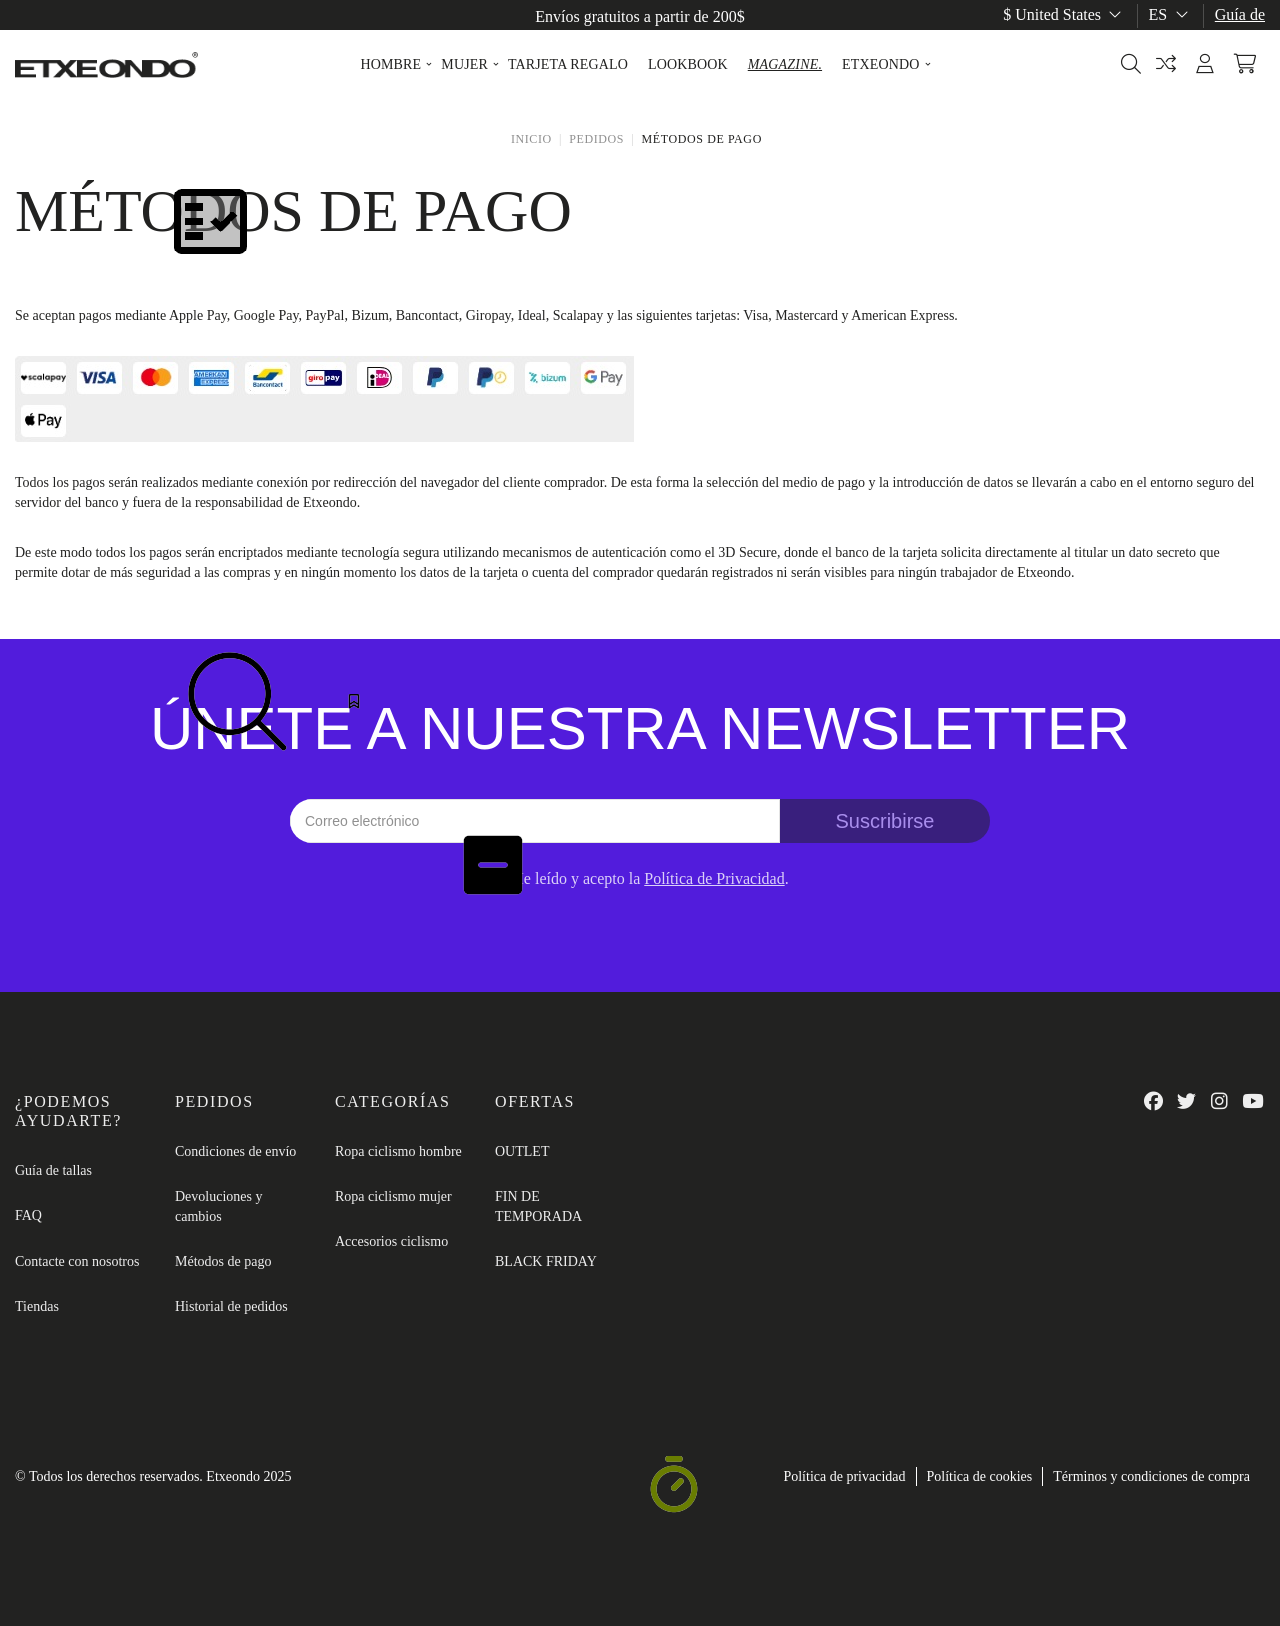 This screenshot has width=1280, height=1626. I want to click on save this item for later, so click(354, 701).